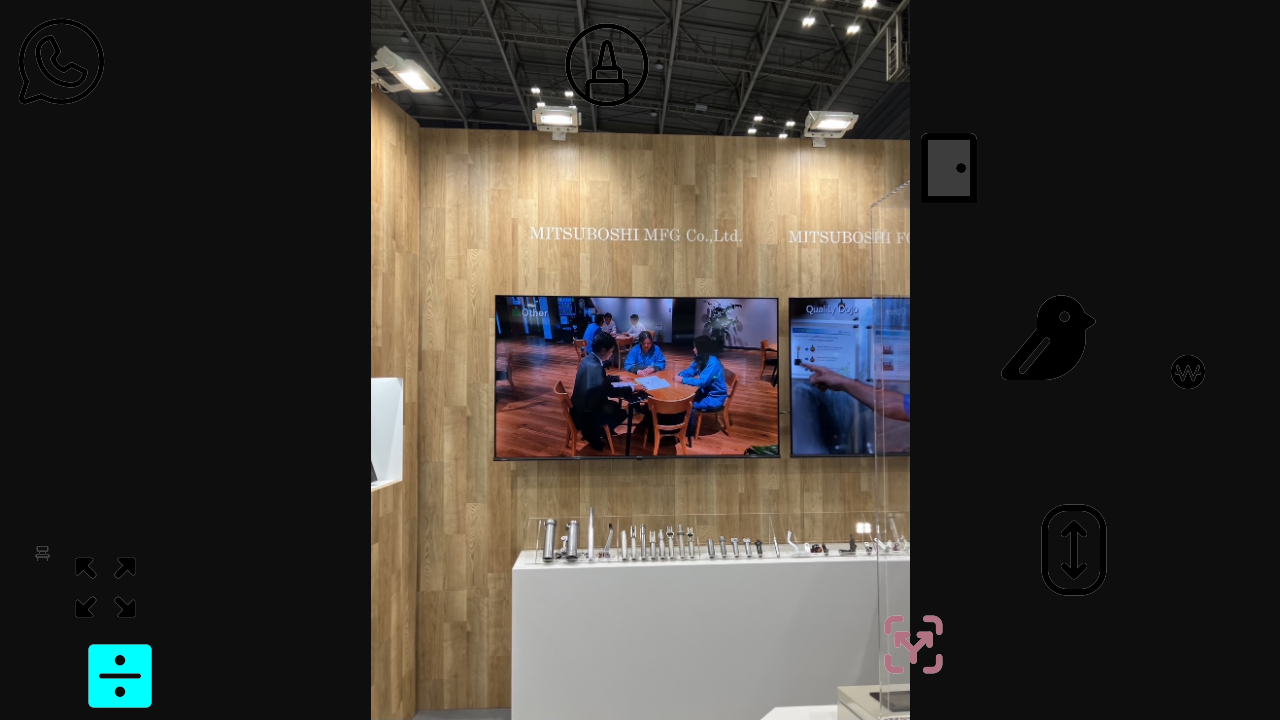  I want to click on select Korean won as currency, so click(1188, 372).